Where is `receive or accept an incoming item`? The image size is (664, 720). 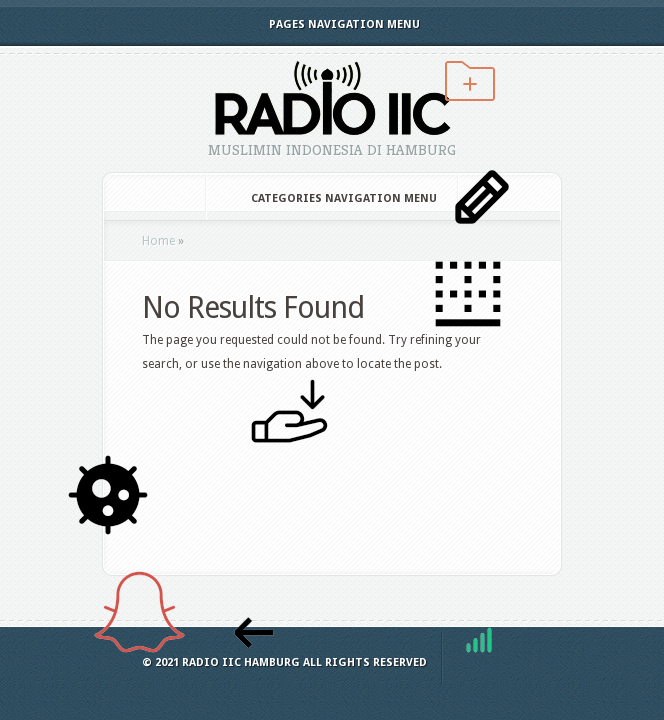 receive or accept an incoming item is located at coordinates (292, 415).